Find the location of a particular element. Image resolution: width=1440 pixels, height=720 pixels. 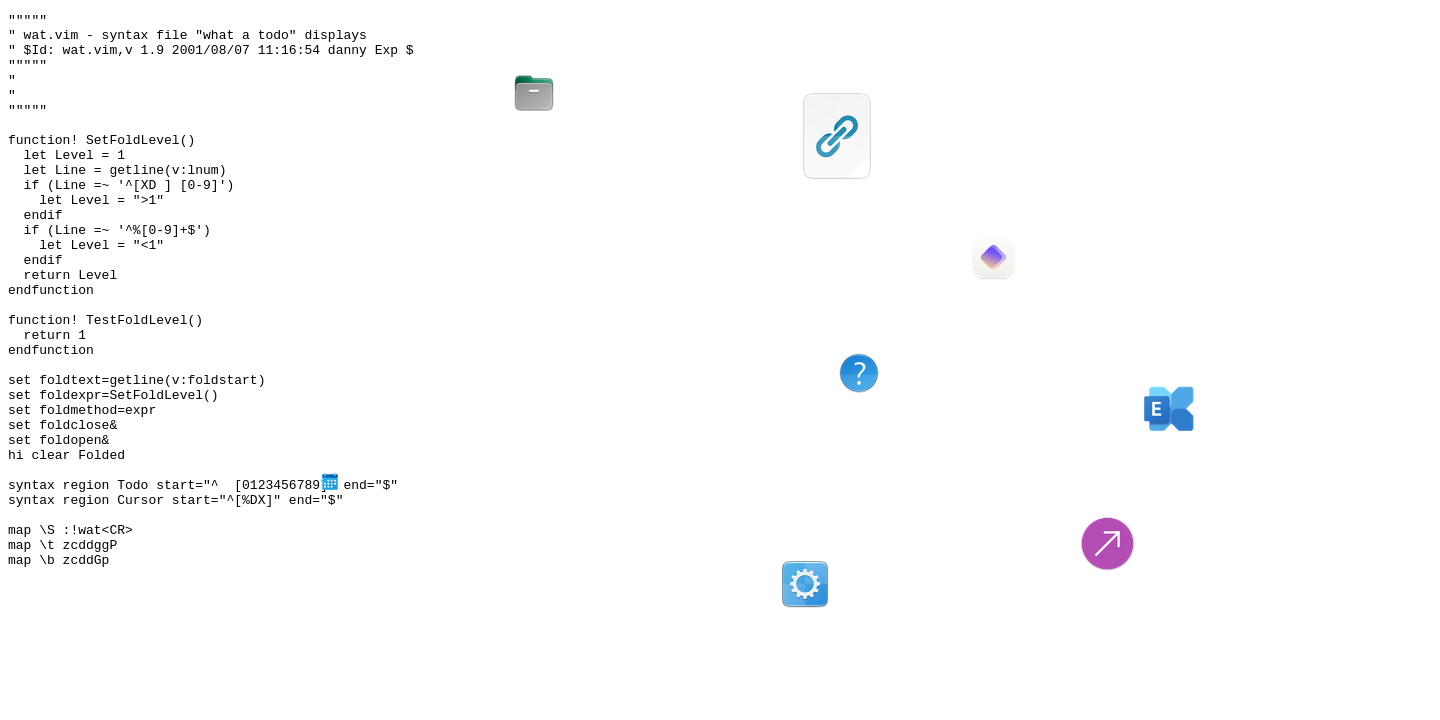

windows executable file type indicator is located at coordinates (805, 584).